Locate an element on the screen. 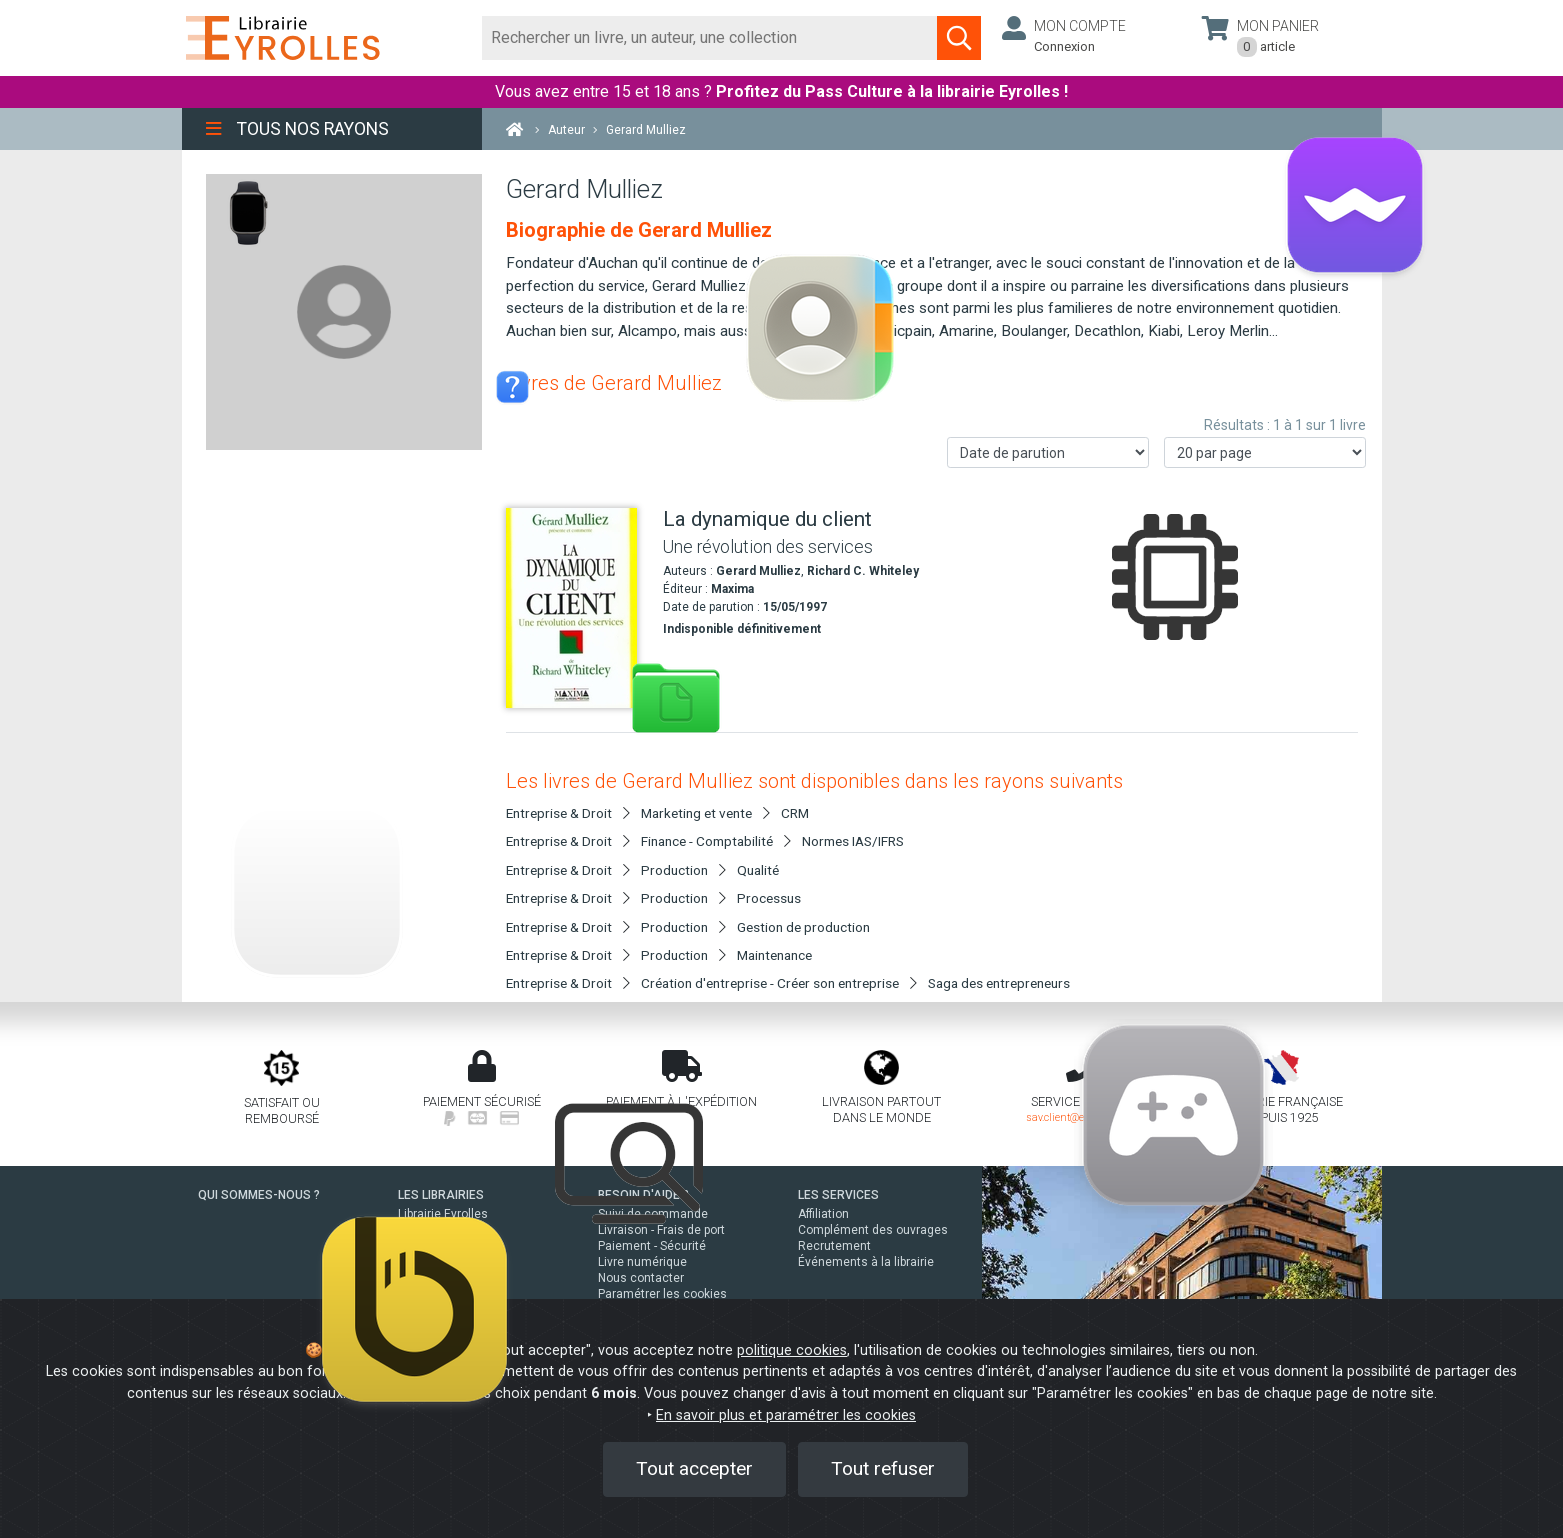 Image resolution: width=1563 pixels, height=1538 pixels. open ferdium messaging aggregator app is located at coordinates (1355, 205).